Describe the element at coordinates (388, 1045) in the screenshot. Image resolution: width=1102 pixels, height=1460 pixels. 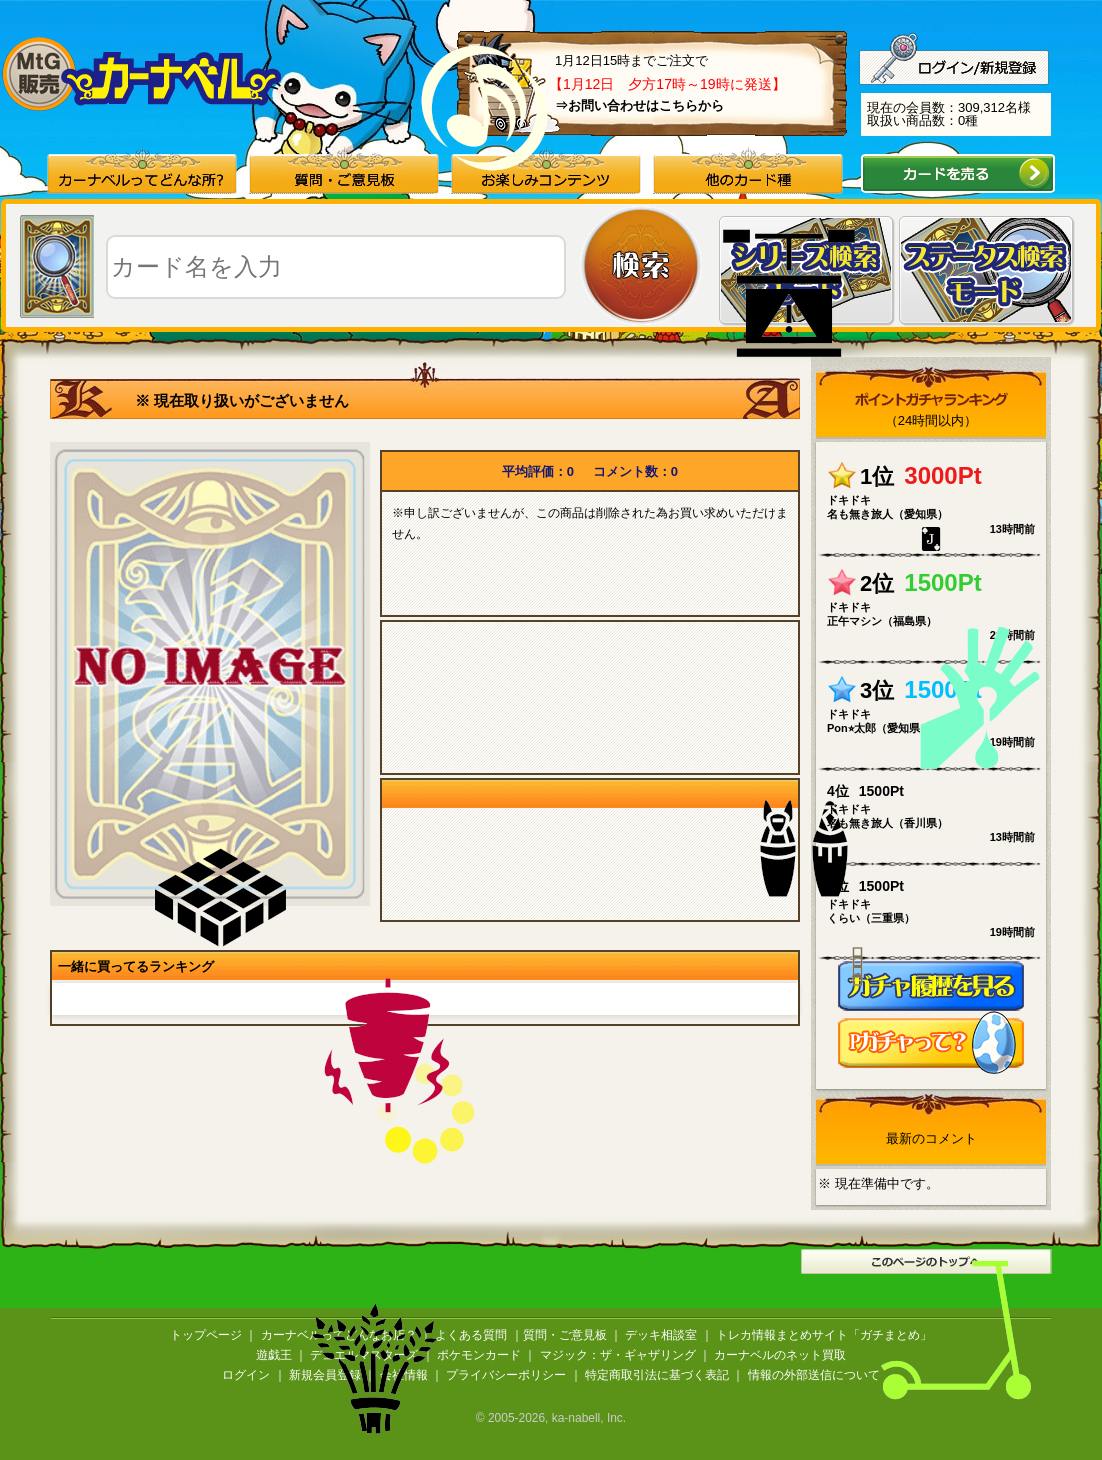
I see `access food or restaurant options in a game` at that location.